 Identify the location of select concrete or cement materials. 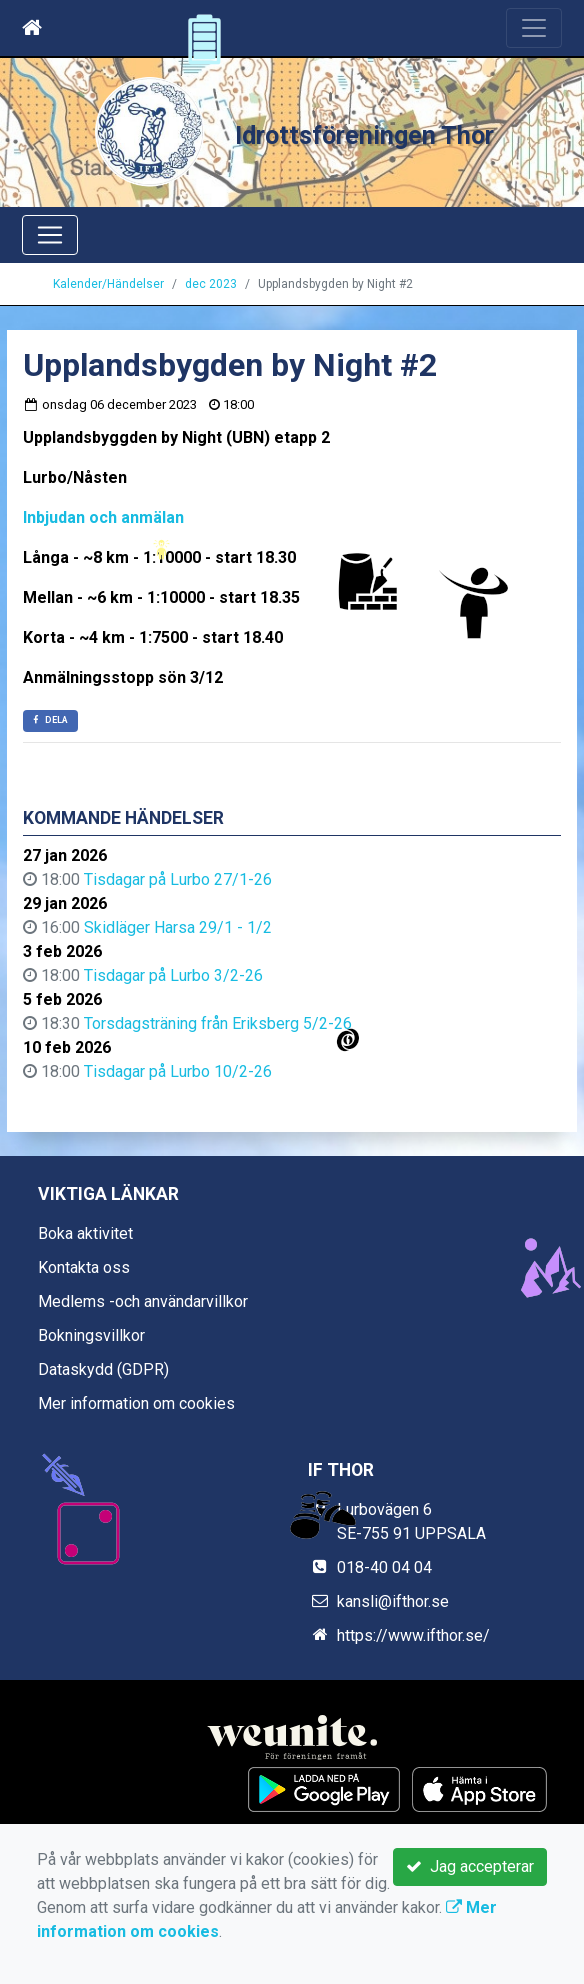
(367, 580).